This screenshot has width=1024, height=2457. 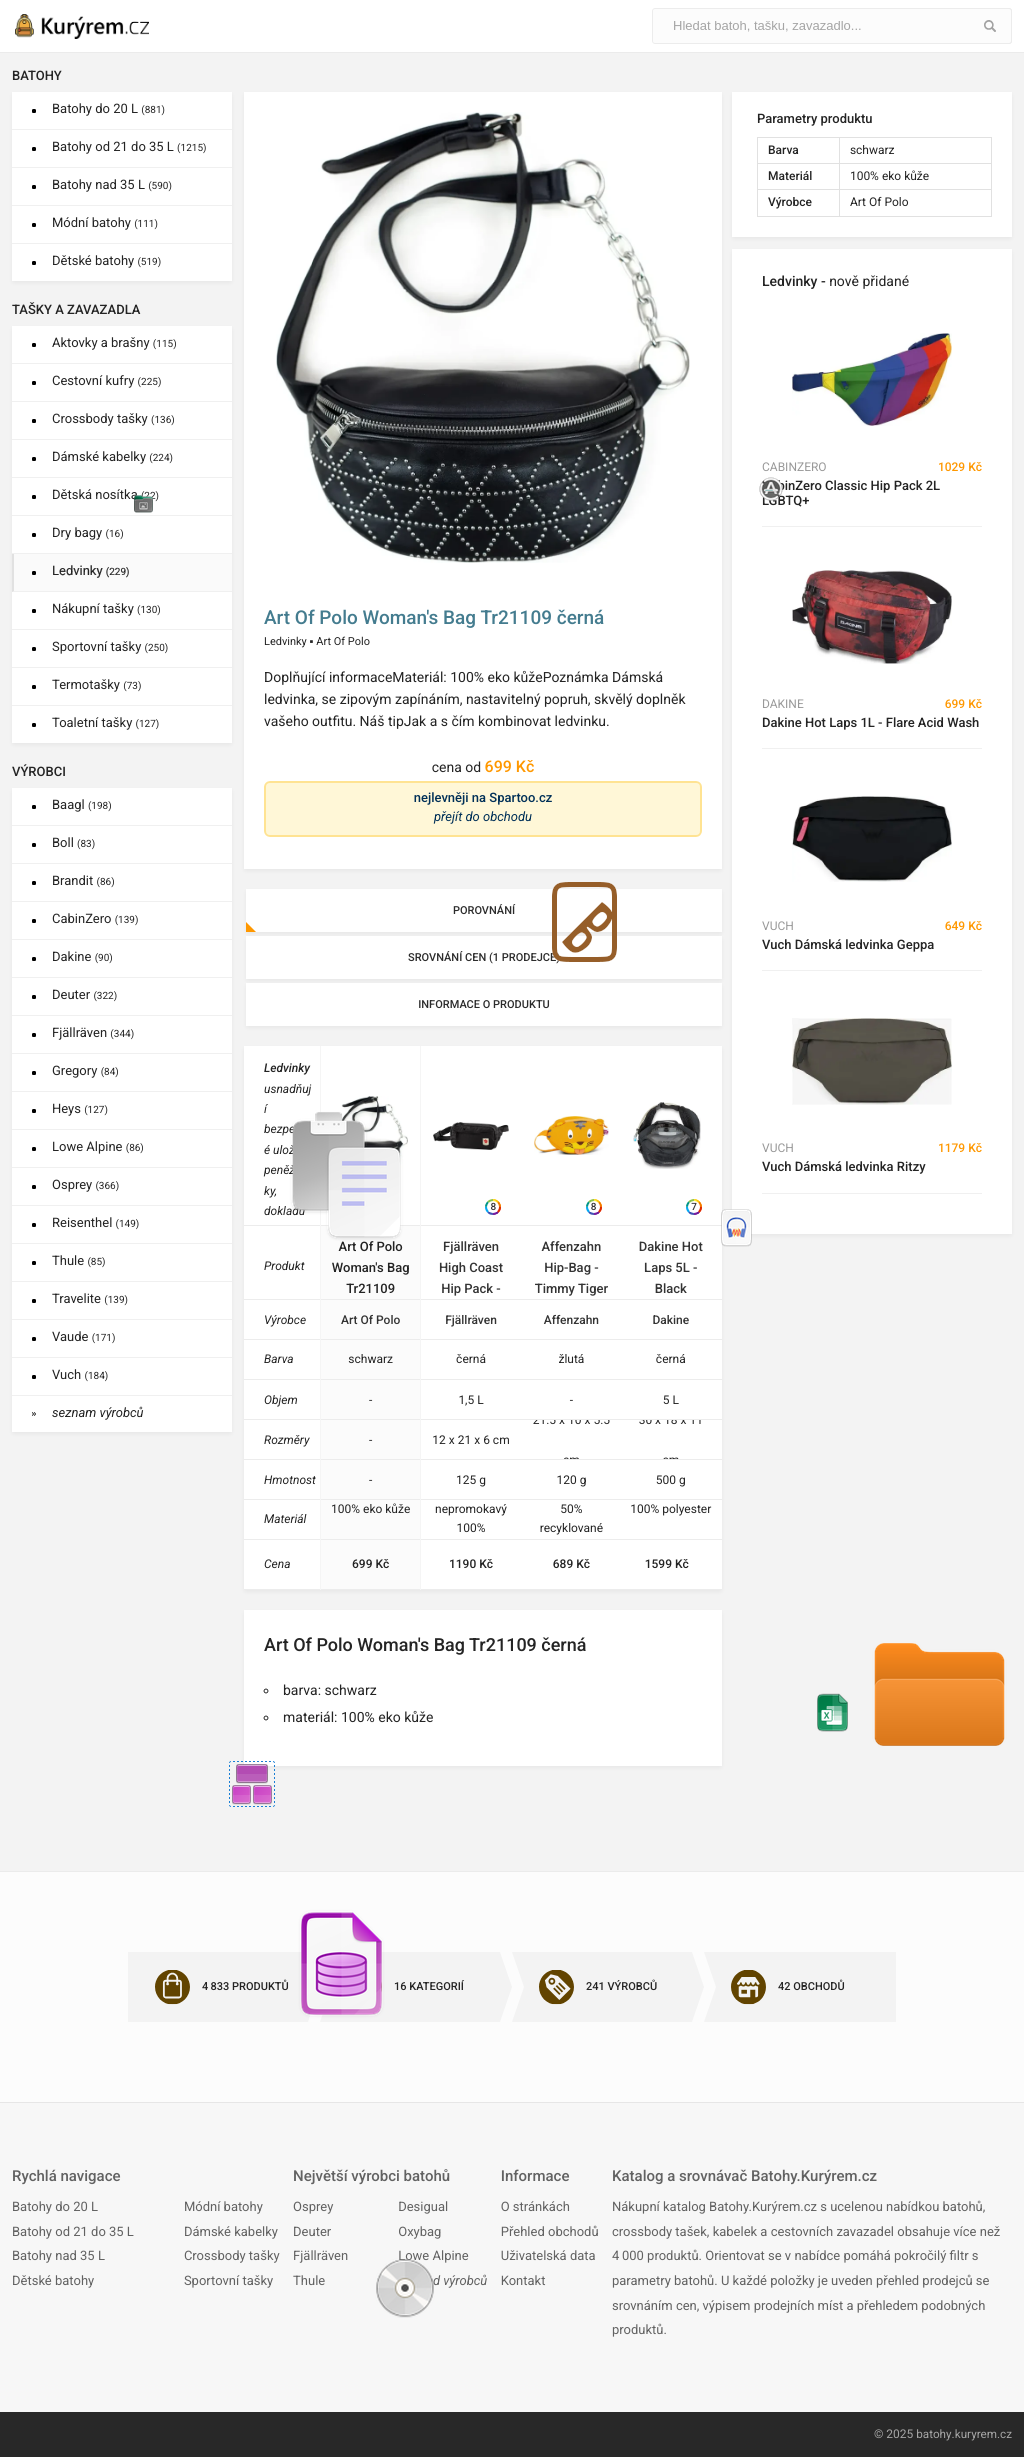 What do you see at coordinates (143, 503) in the screenshot?
I see `open pictures folder` at bounding box center [143, 503].